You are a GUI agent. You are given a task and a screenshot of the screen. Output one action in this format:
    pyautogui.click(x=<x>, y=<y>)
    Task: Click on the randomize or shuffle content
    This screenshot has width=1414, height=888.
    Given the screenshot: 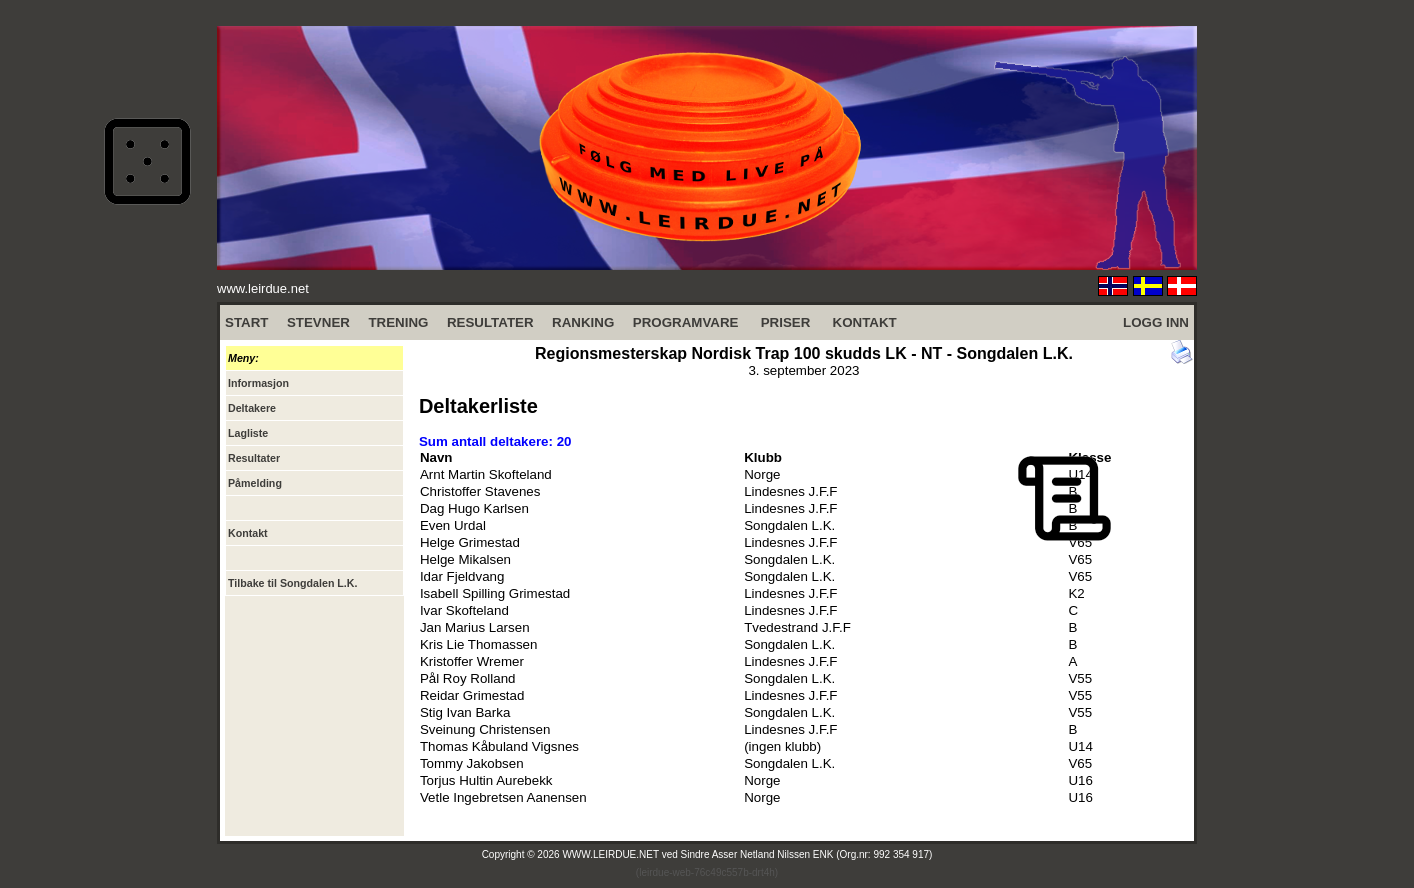 What is the action you would take?
    pyautogui.click(x=147, y=161)
    